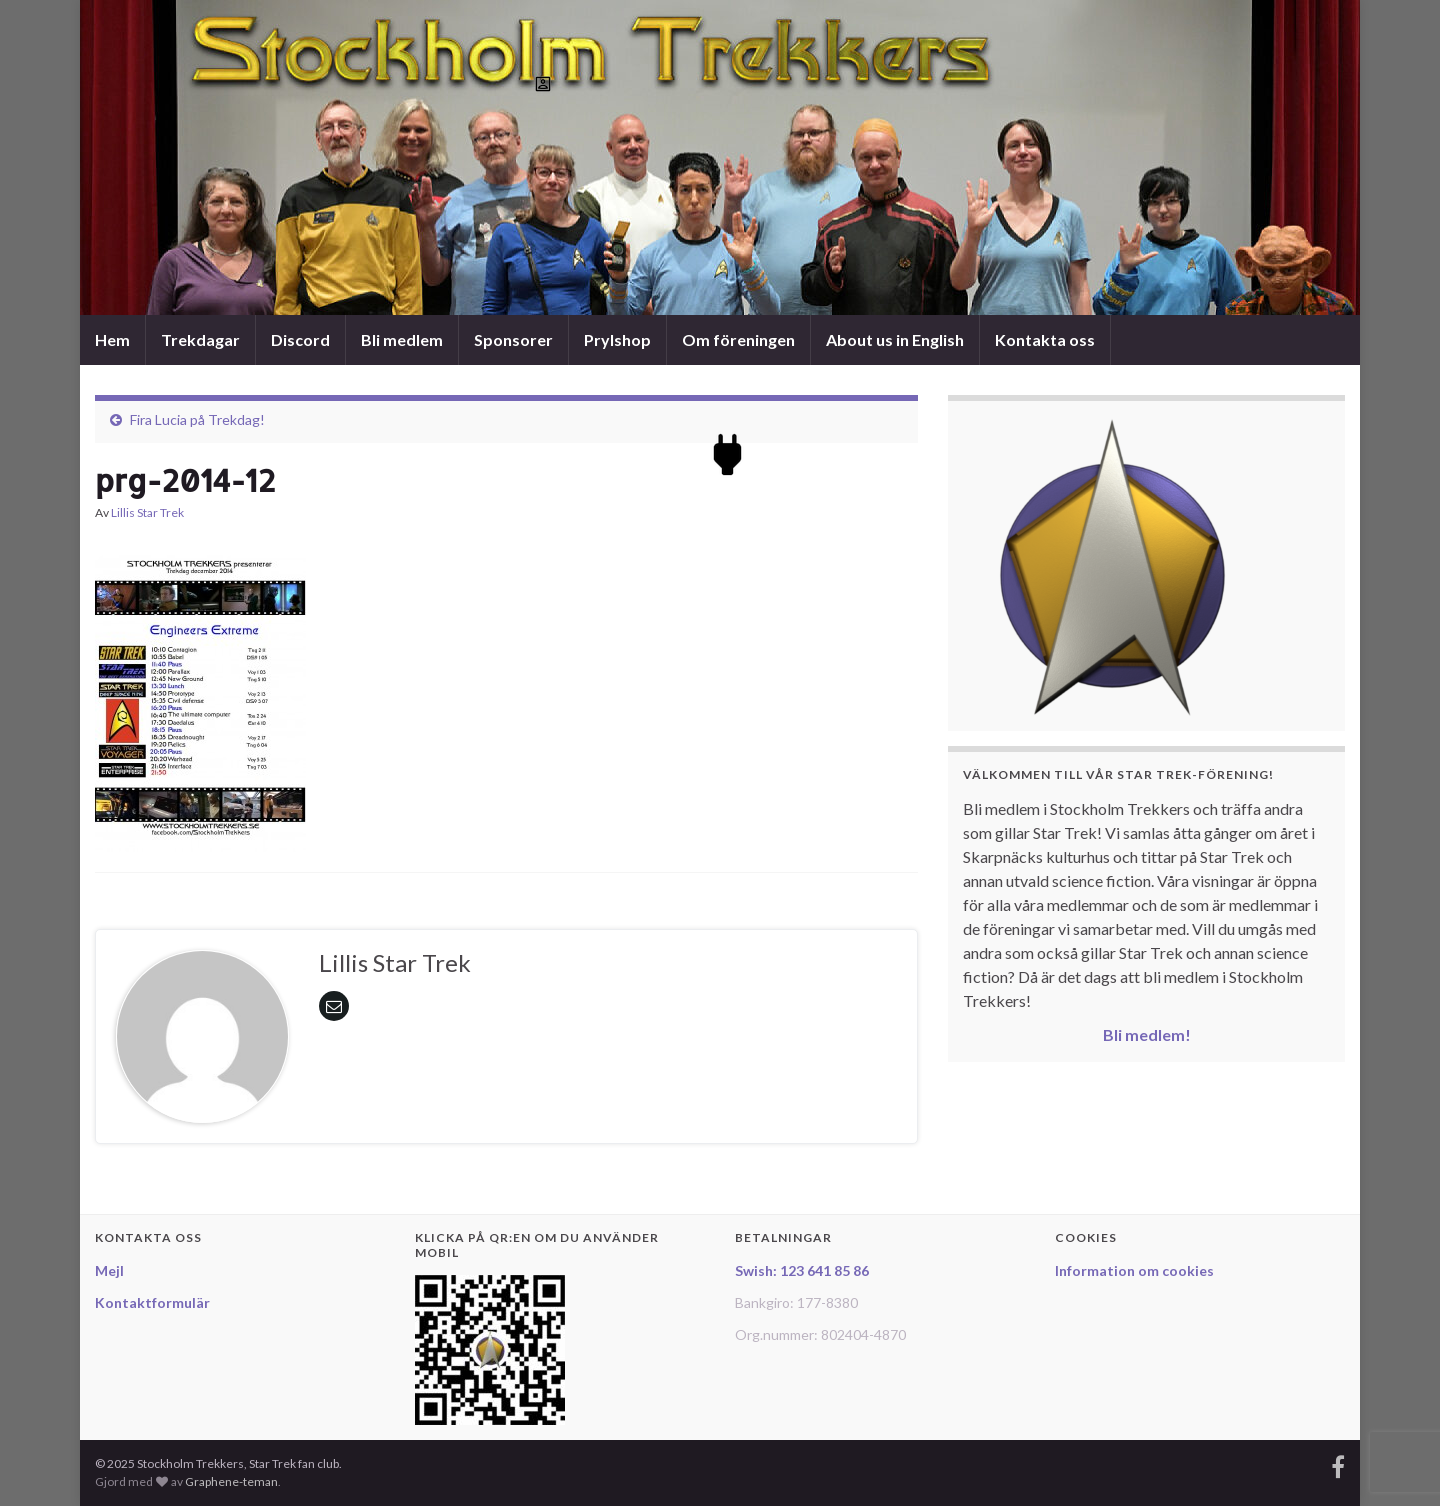  Describe the element at coordinates (543, 84) in the screenshot. I see `access your account or profile settings` at that location.